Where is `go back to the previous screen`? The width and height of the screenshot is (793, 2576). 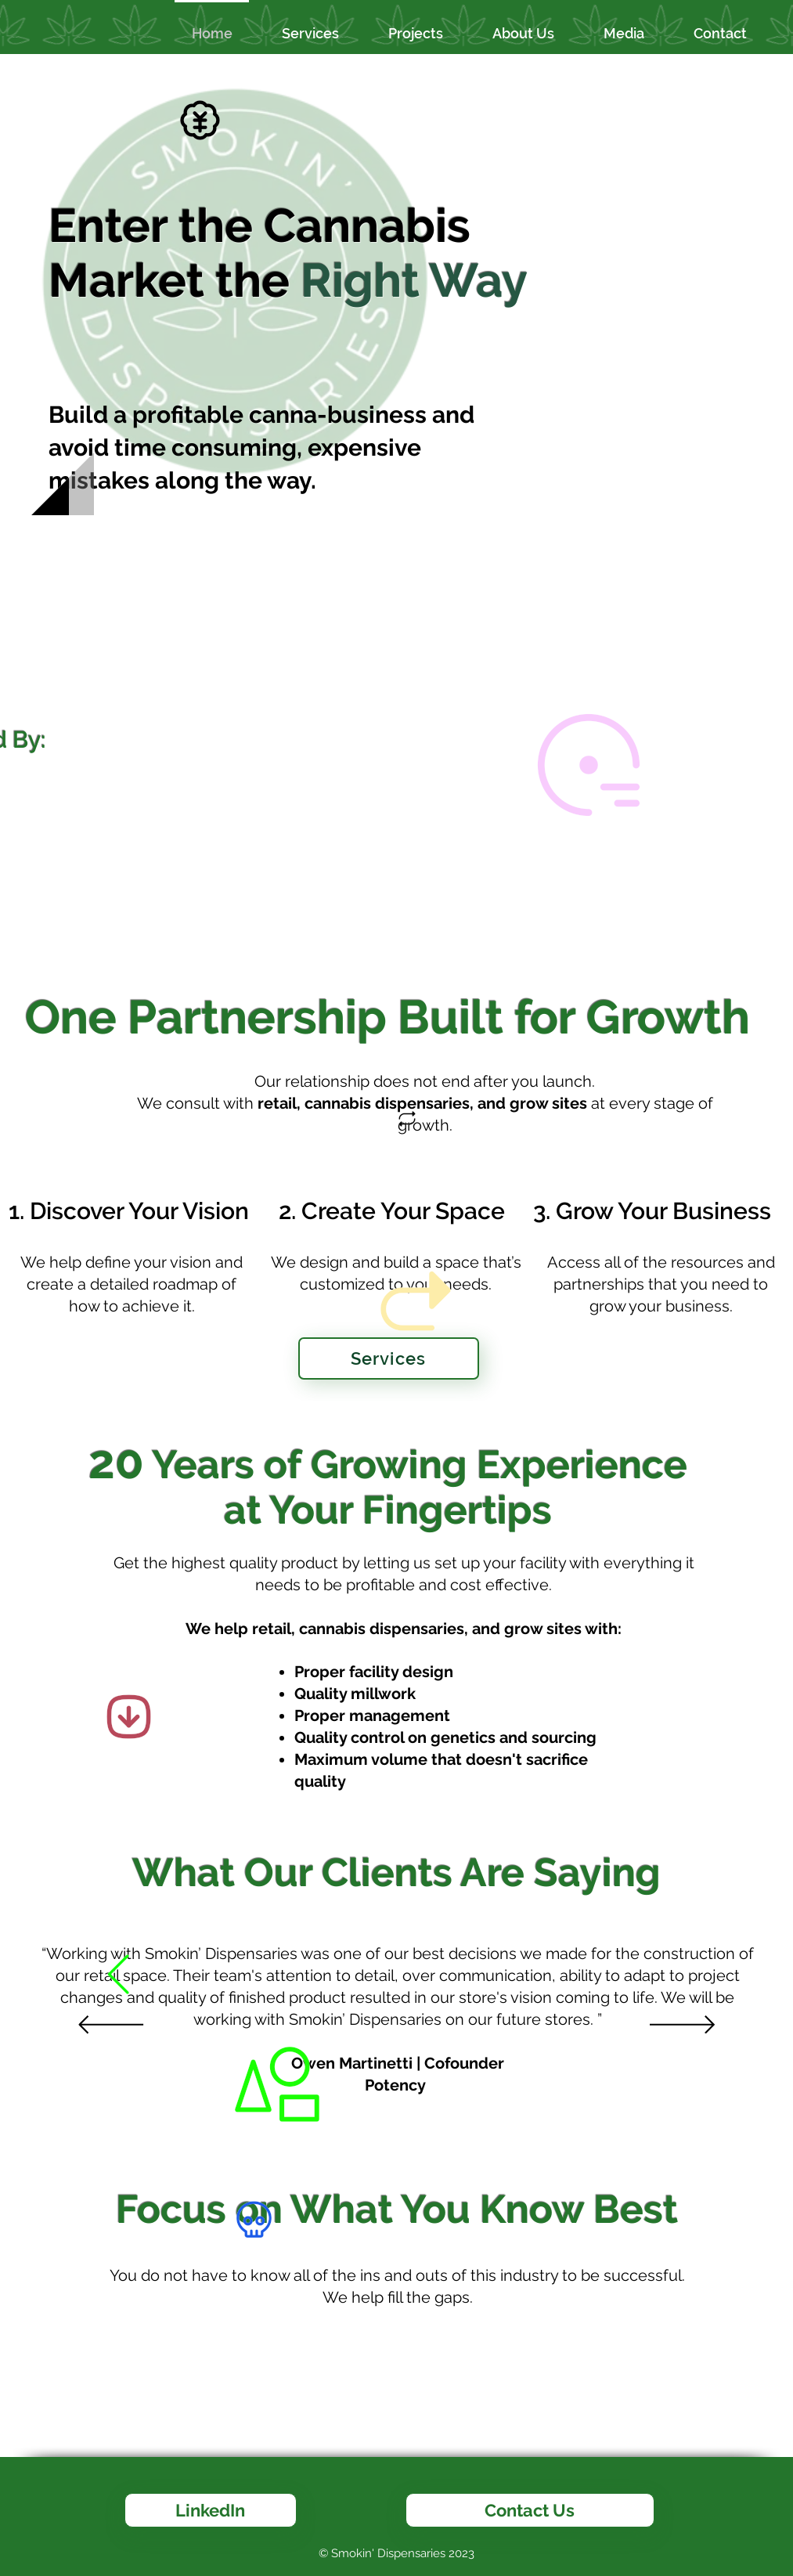 go back to the previous screen is located at coordinates (120, 1974).